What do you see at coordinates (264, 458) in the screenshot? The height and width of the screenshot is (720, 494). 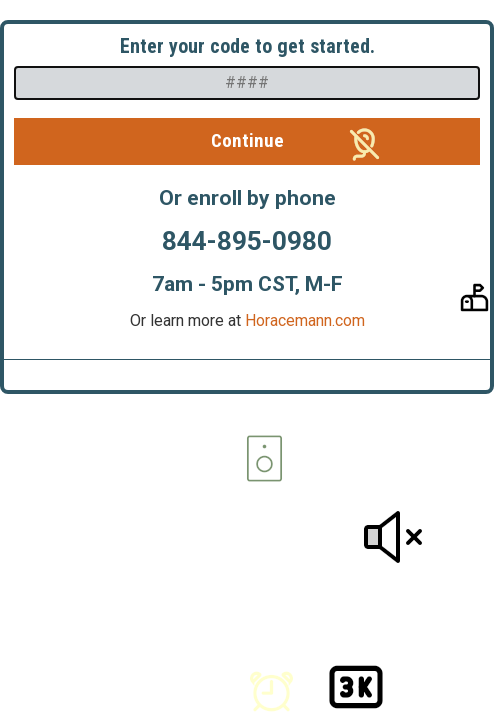 I see `adjust speaker or audio output settings` at bounding box center [264, 458].